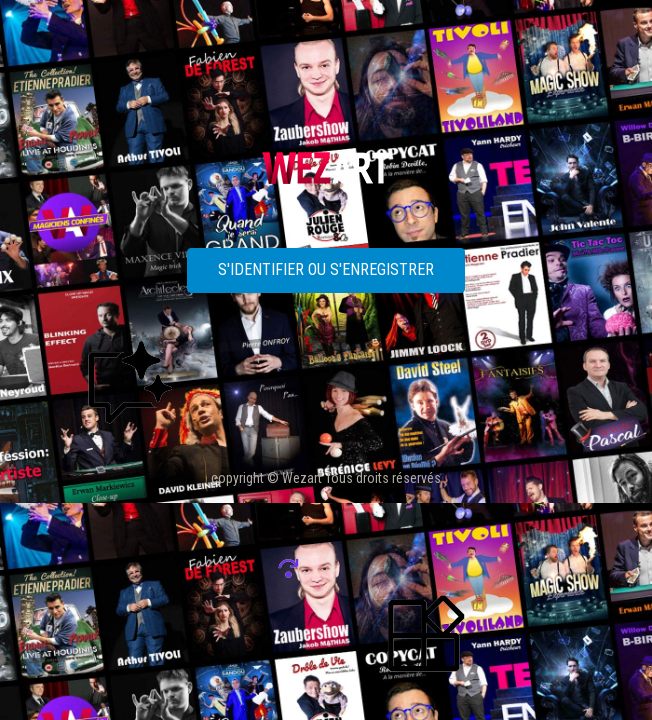 This screenshot has width=652, height=720. What do you see at coordinates (423, 633) in the screenshot?
I see `open the extensions marketplace` at bounding box center [423, 633].